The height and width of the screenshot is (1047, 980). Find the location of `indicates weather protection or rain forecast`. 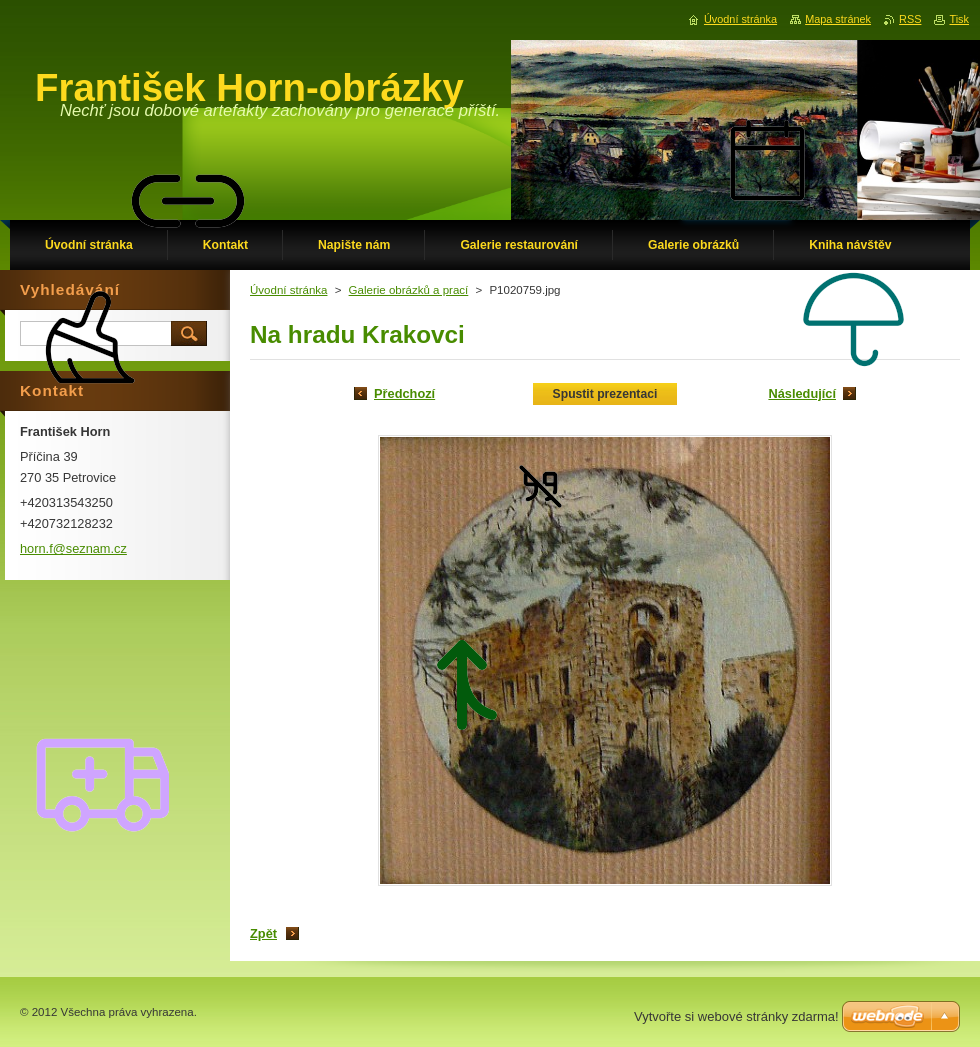

indicates weather protection or rain forecast is located at coordinates (853, 319).